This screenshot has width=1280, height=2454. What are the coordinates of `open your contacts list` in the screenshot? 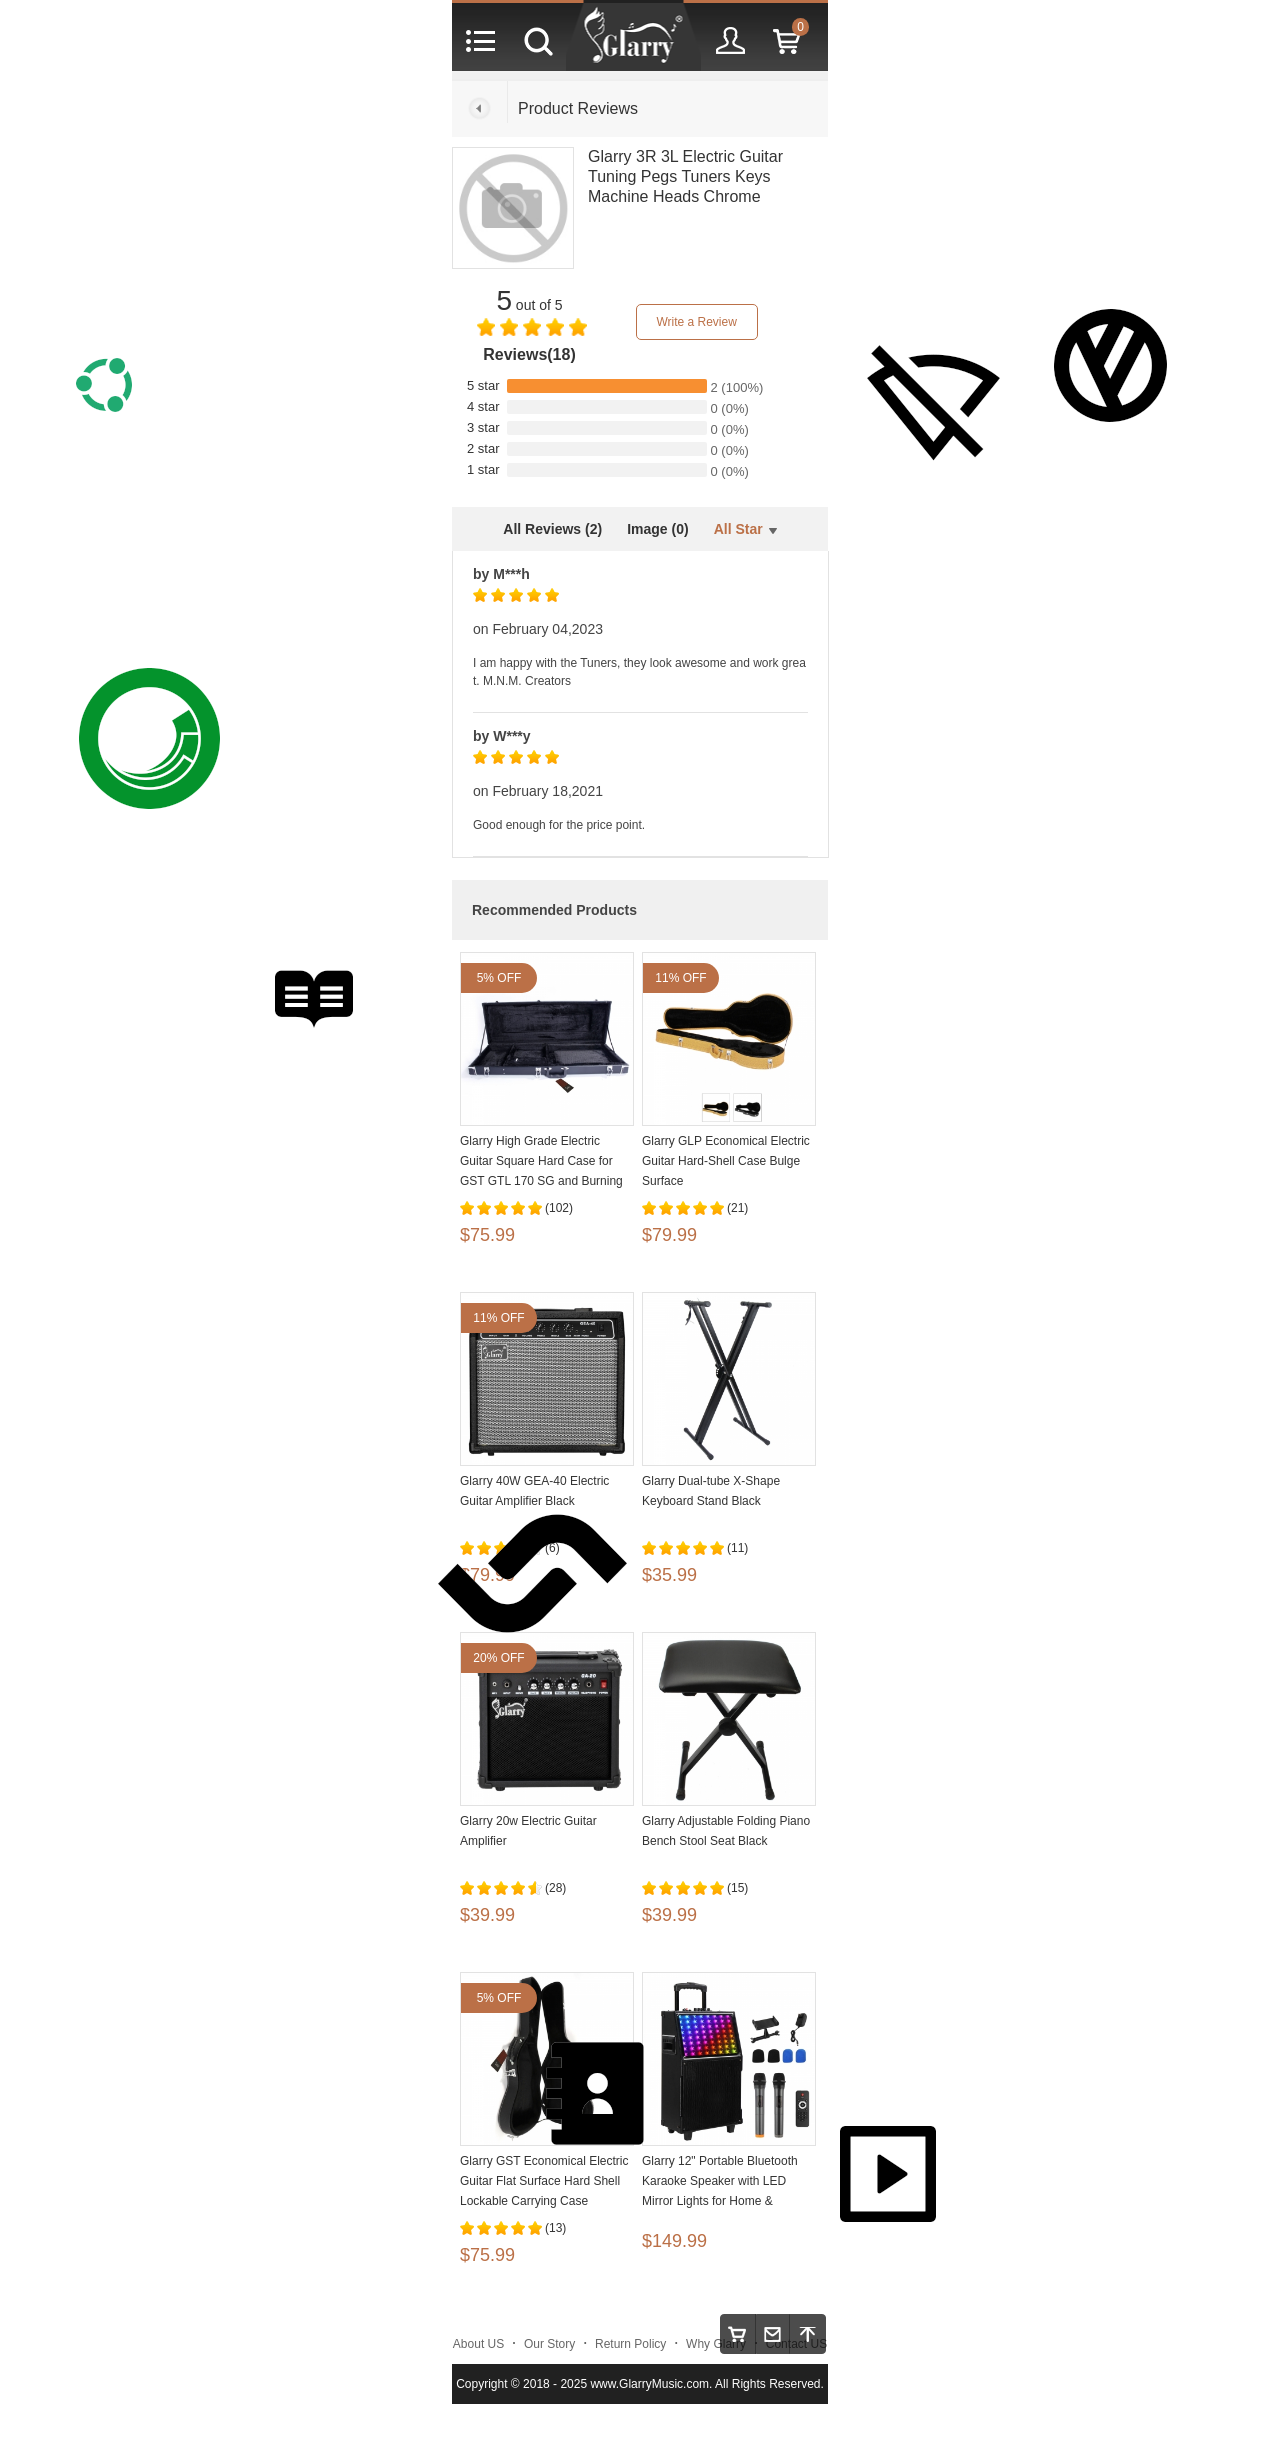 It's located at (597, 2093).